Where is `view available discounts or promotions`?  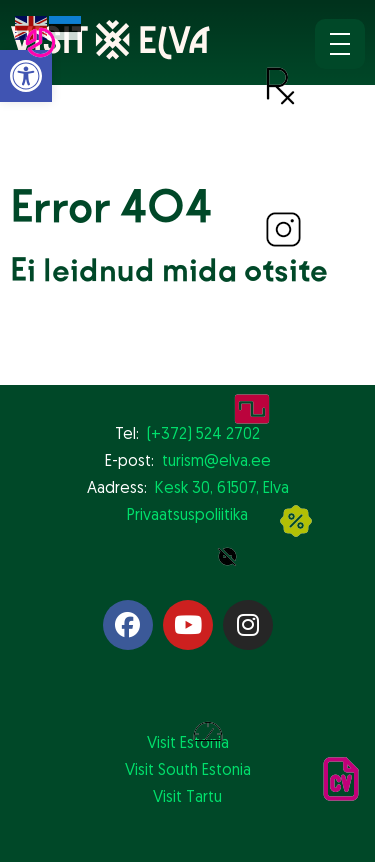 view available discounts or promotions is located at coordinates (296, 521).